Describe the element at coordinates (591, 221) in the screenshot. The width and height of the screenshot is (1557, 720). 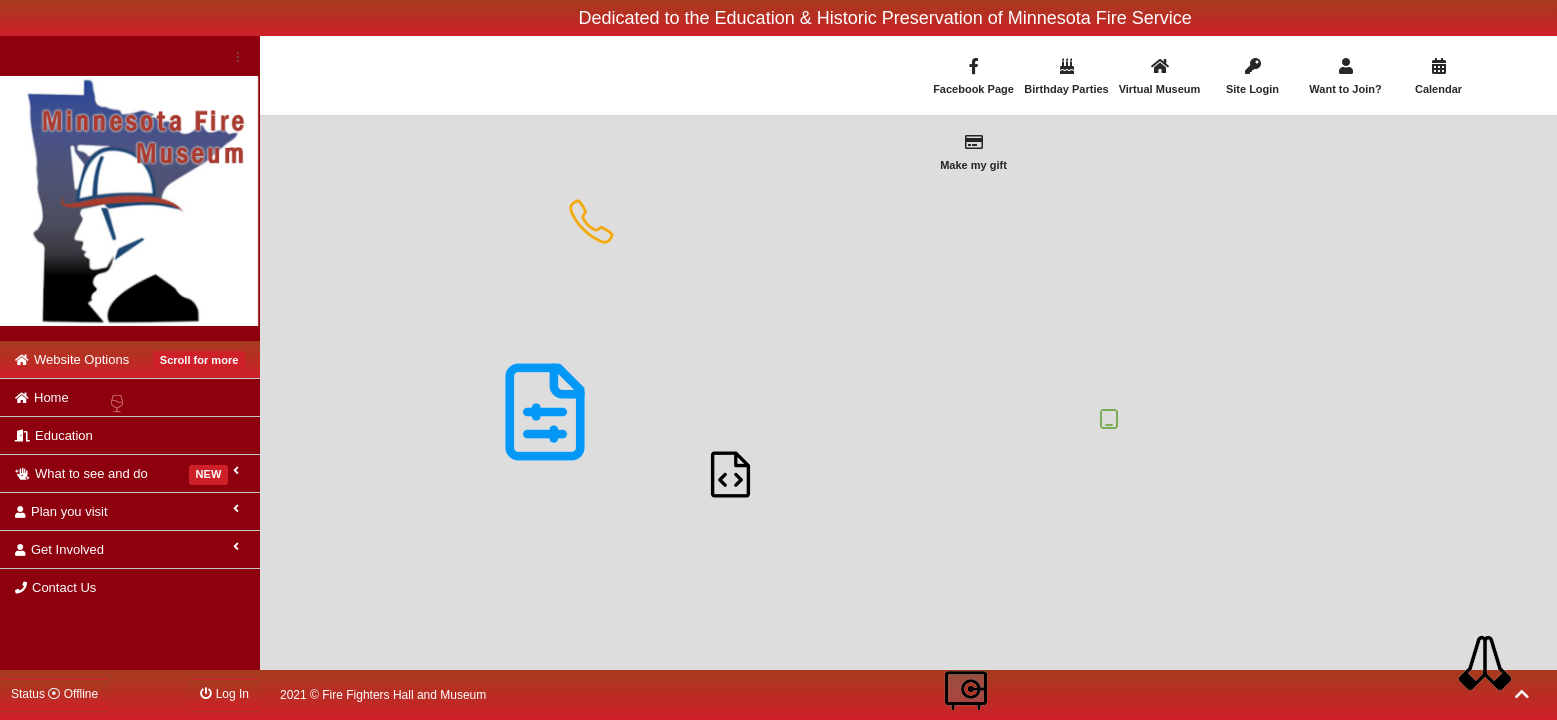
I see `make a phone call` at that location.